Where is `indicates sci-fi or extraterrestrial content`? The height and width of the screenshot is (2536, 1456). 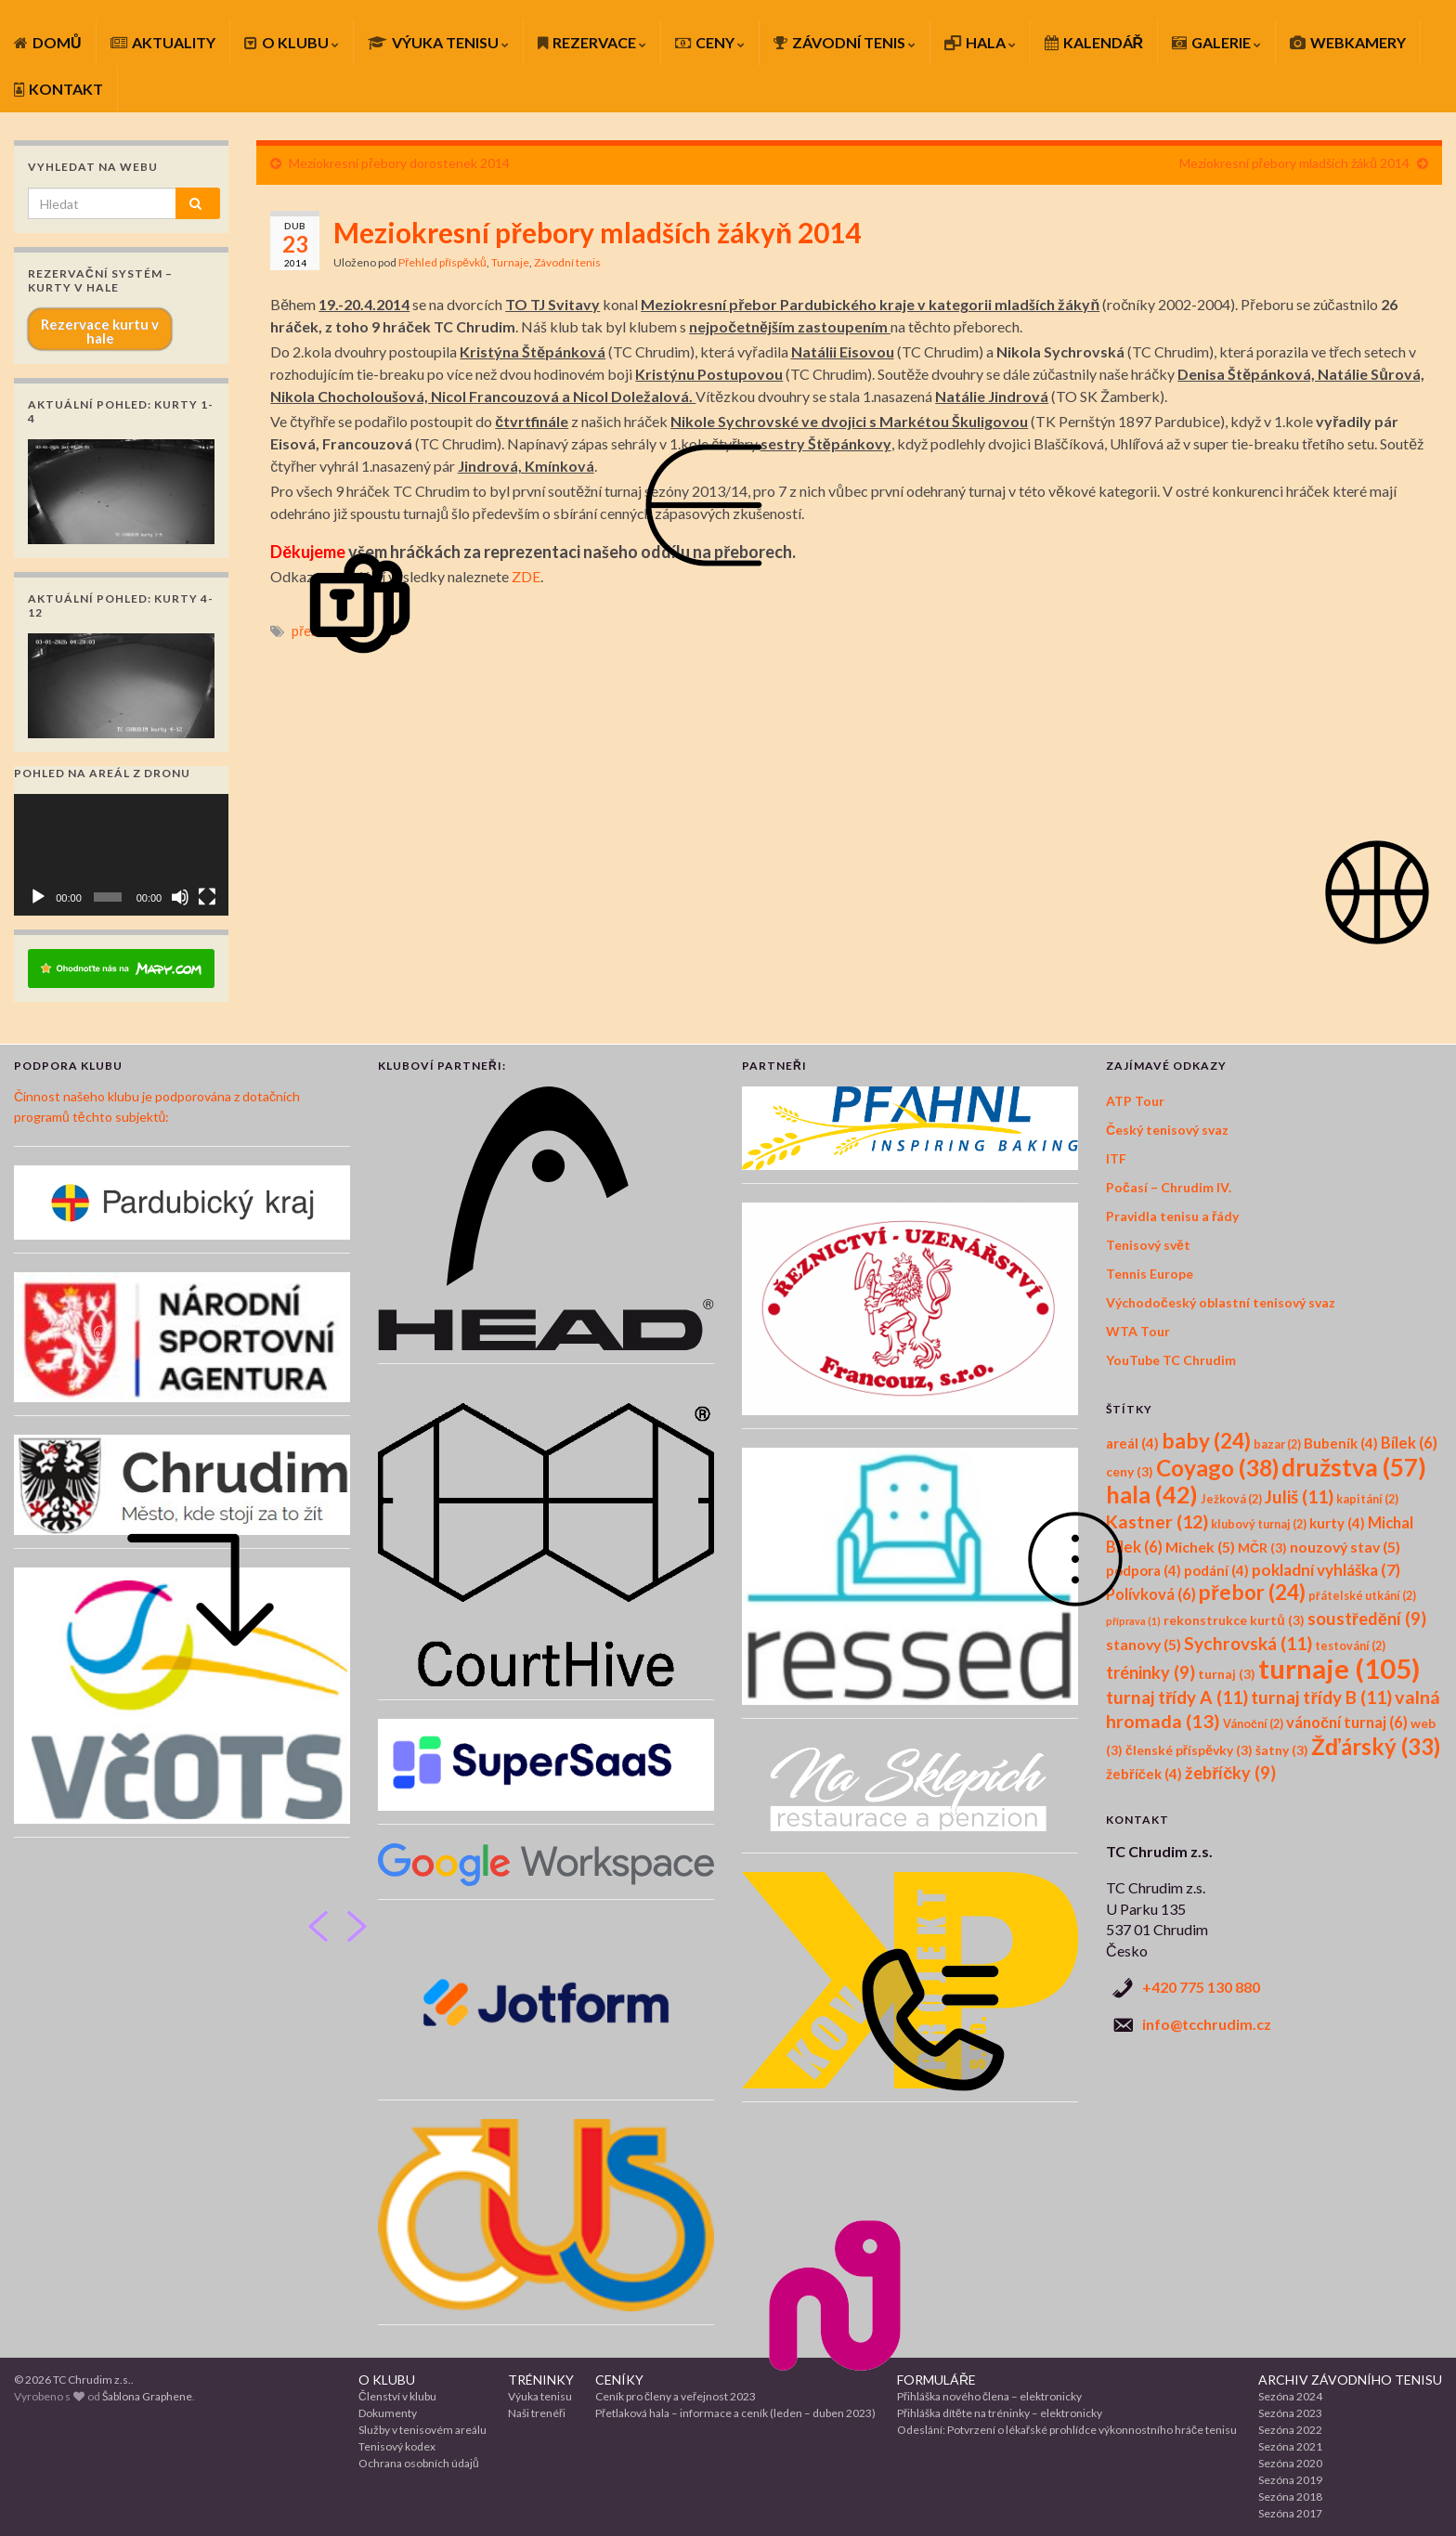
indicates sci-fi or extraterrestrial content is located at coordinates (100, 1333).